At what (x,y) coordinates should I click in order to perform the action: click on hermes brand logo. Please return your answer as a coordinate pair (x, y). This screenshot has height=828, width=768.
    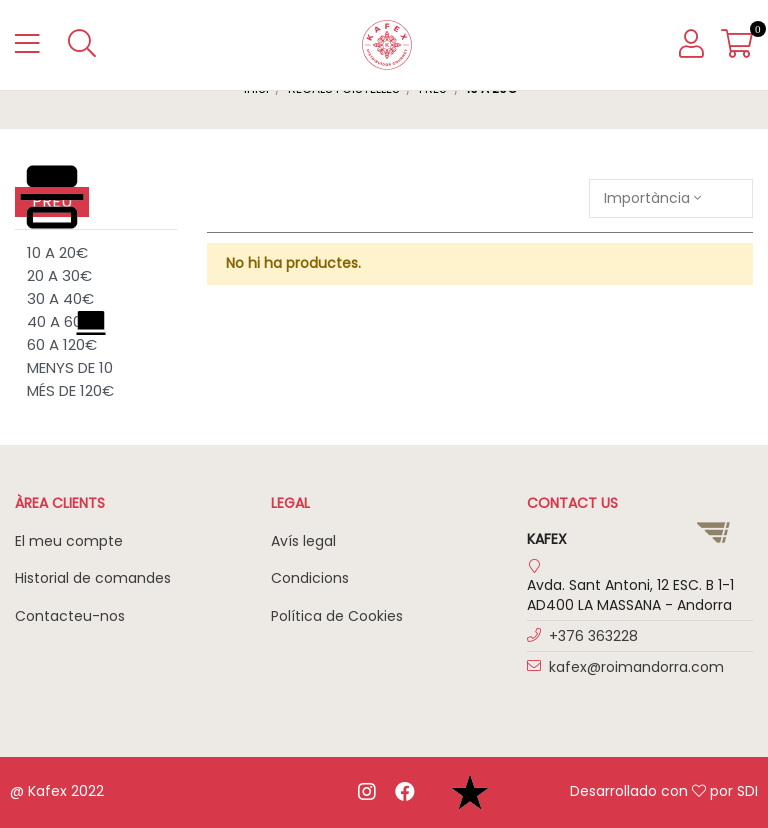
    Looking at the image, I should click on (713, 532).